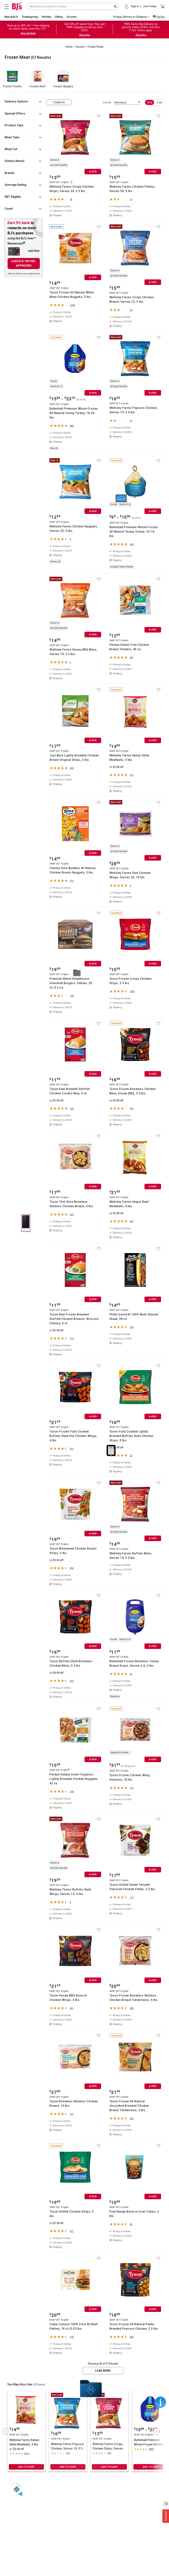  What do you see at coordinates (26, 1223) in the screenshot?
I see `iPod nano device connected` at bounding box center [26, 1223].